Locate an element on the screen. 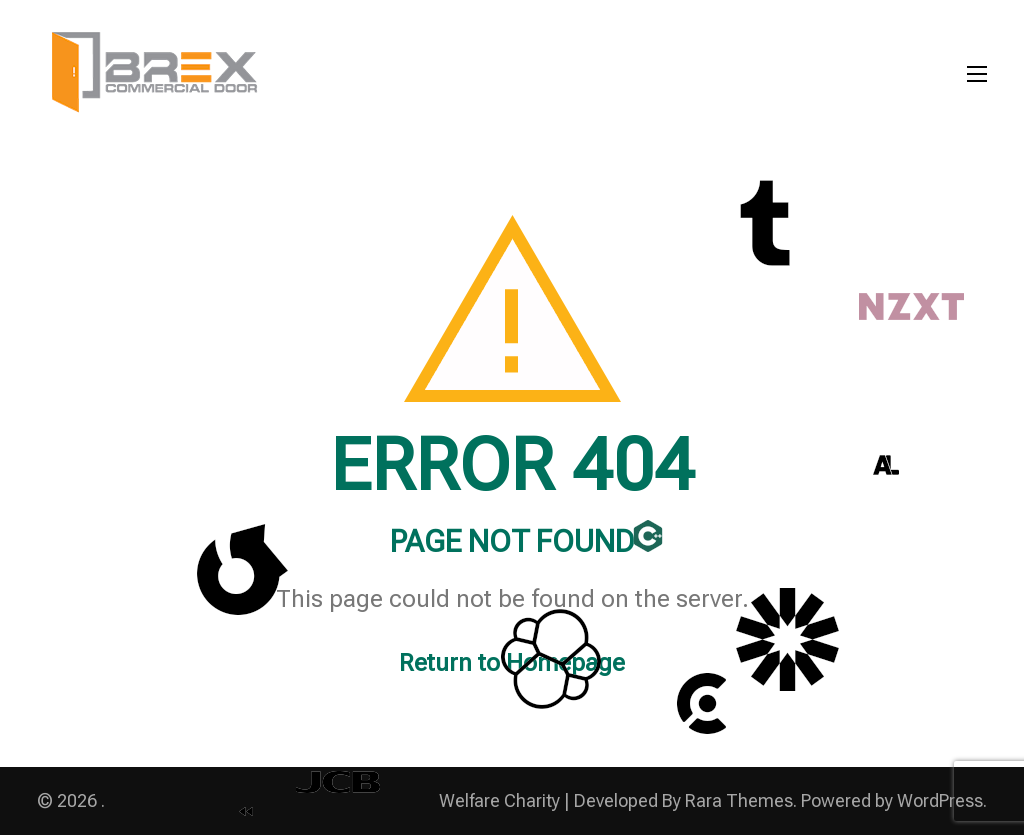  open Tumblr app is located at coordinates (765, 223).